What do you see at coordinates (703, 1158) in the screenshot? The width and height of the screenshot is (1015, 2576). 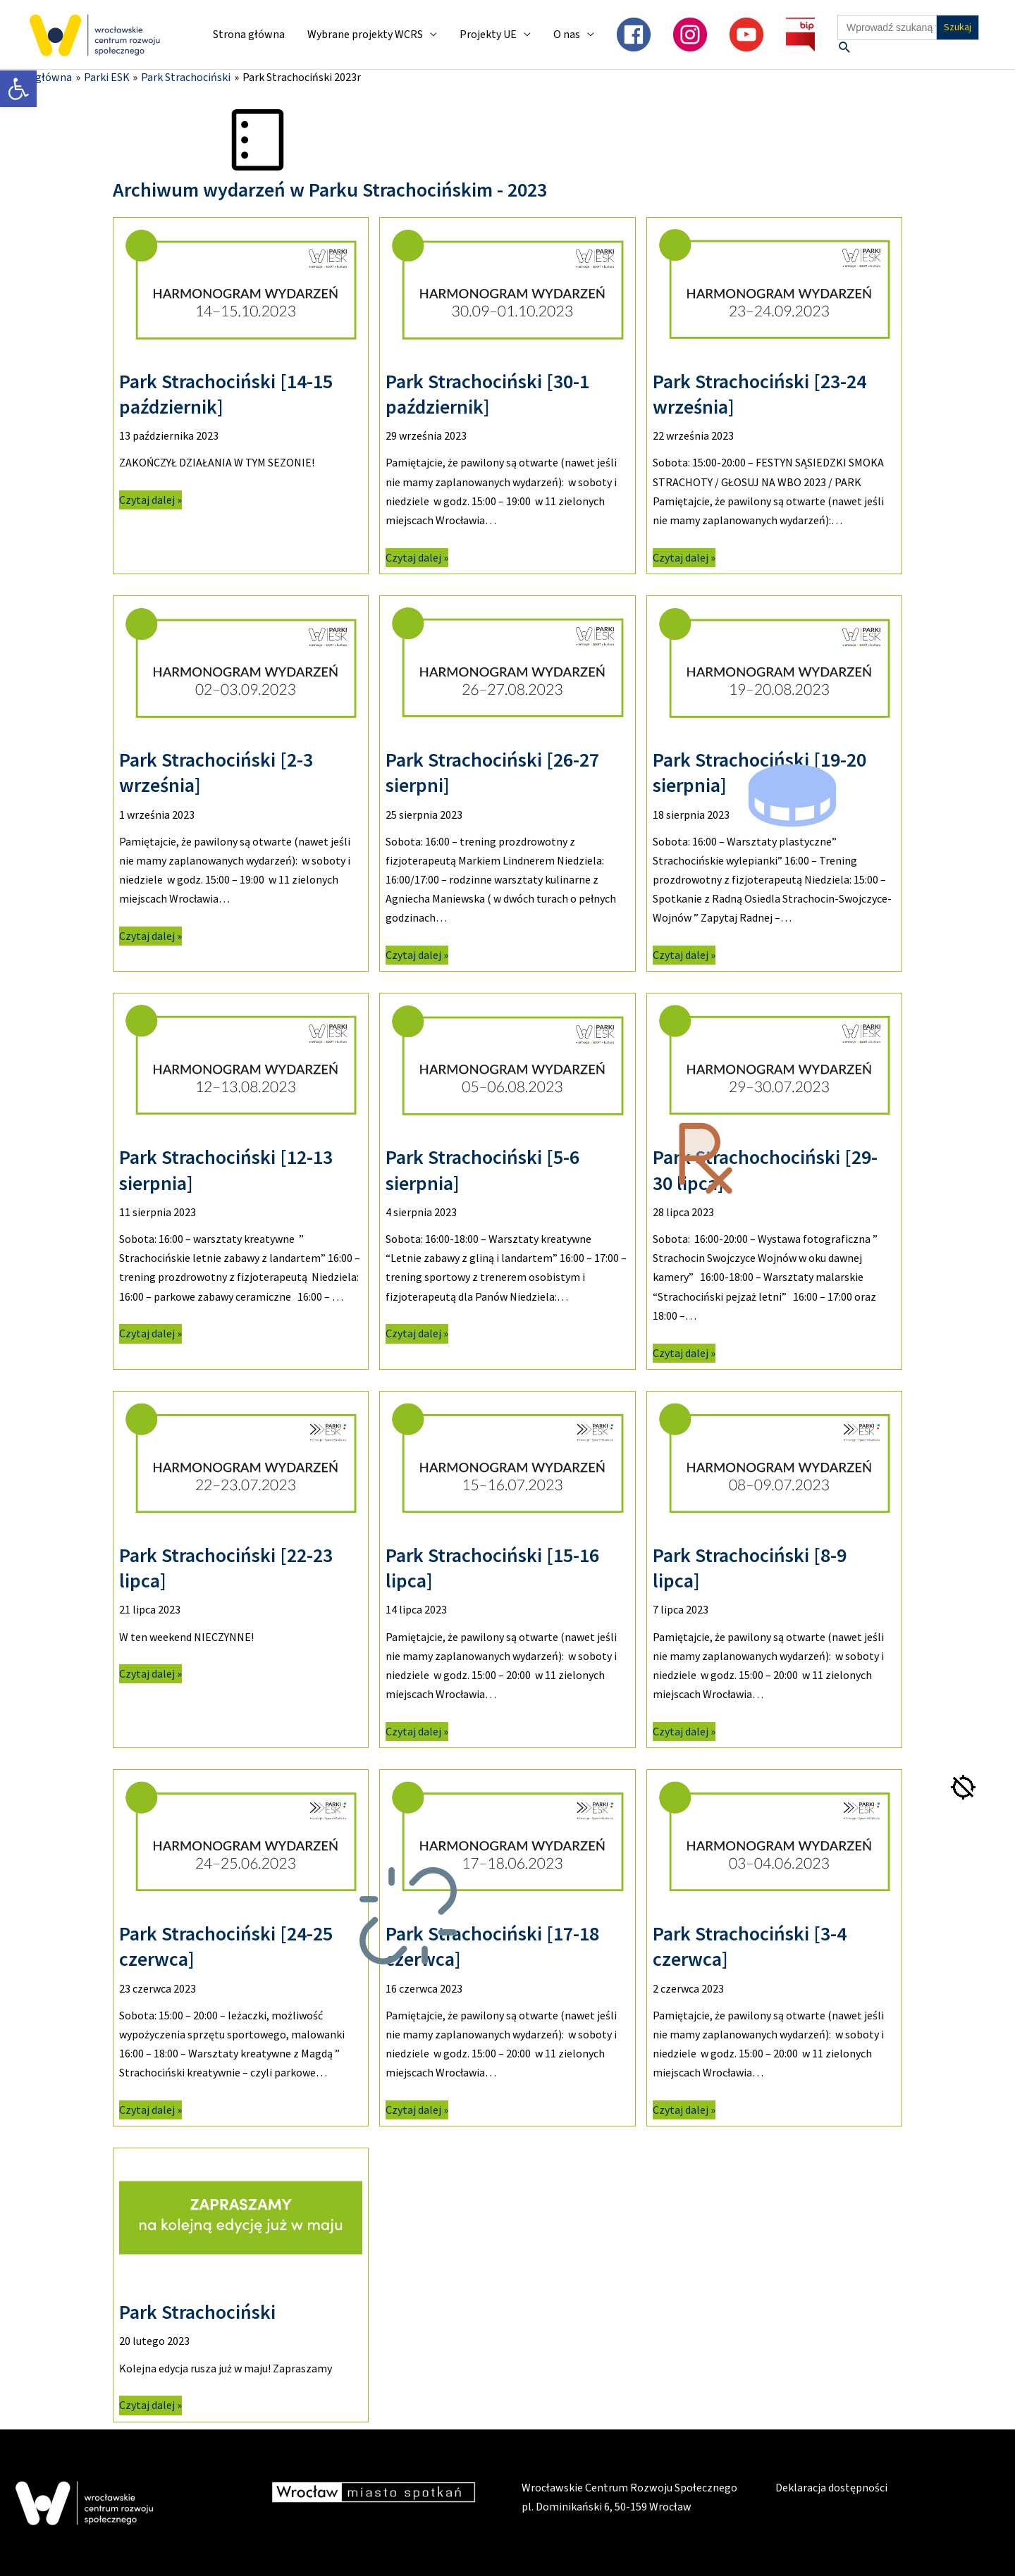 I see `view prescription details` at bounding box center [703, 1158].